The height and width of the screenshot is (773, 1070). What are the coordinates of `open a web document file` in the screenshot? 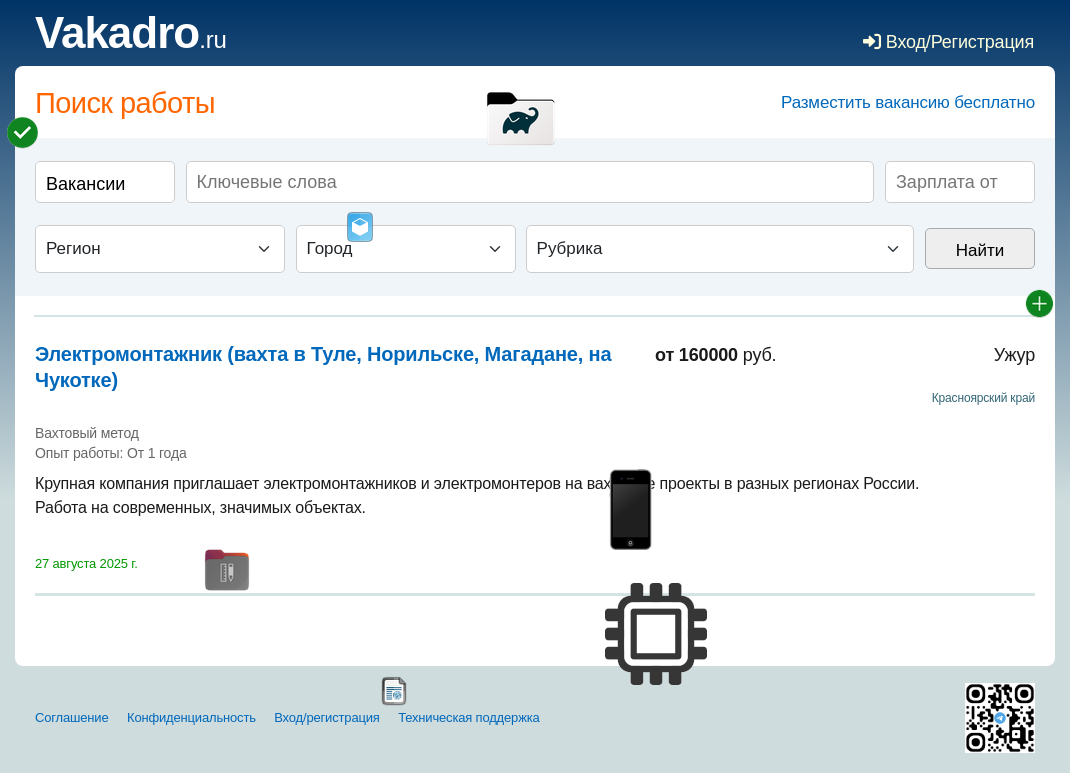 It's located at (394, 691).